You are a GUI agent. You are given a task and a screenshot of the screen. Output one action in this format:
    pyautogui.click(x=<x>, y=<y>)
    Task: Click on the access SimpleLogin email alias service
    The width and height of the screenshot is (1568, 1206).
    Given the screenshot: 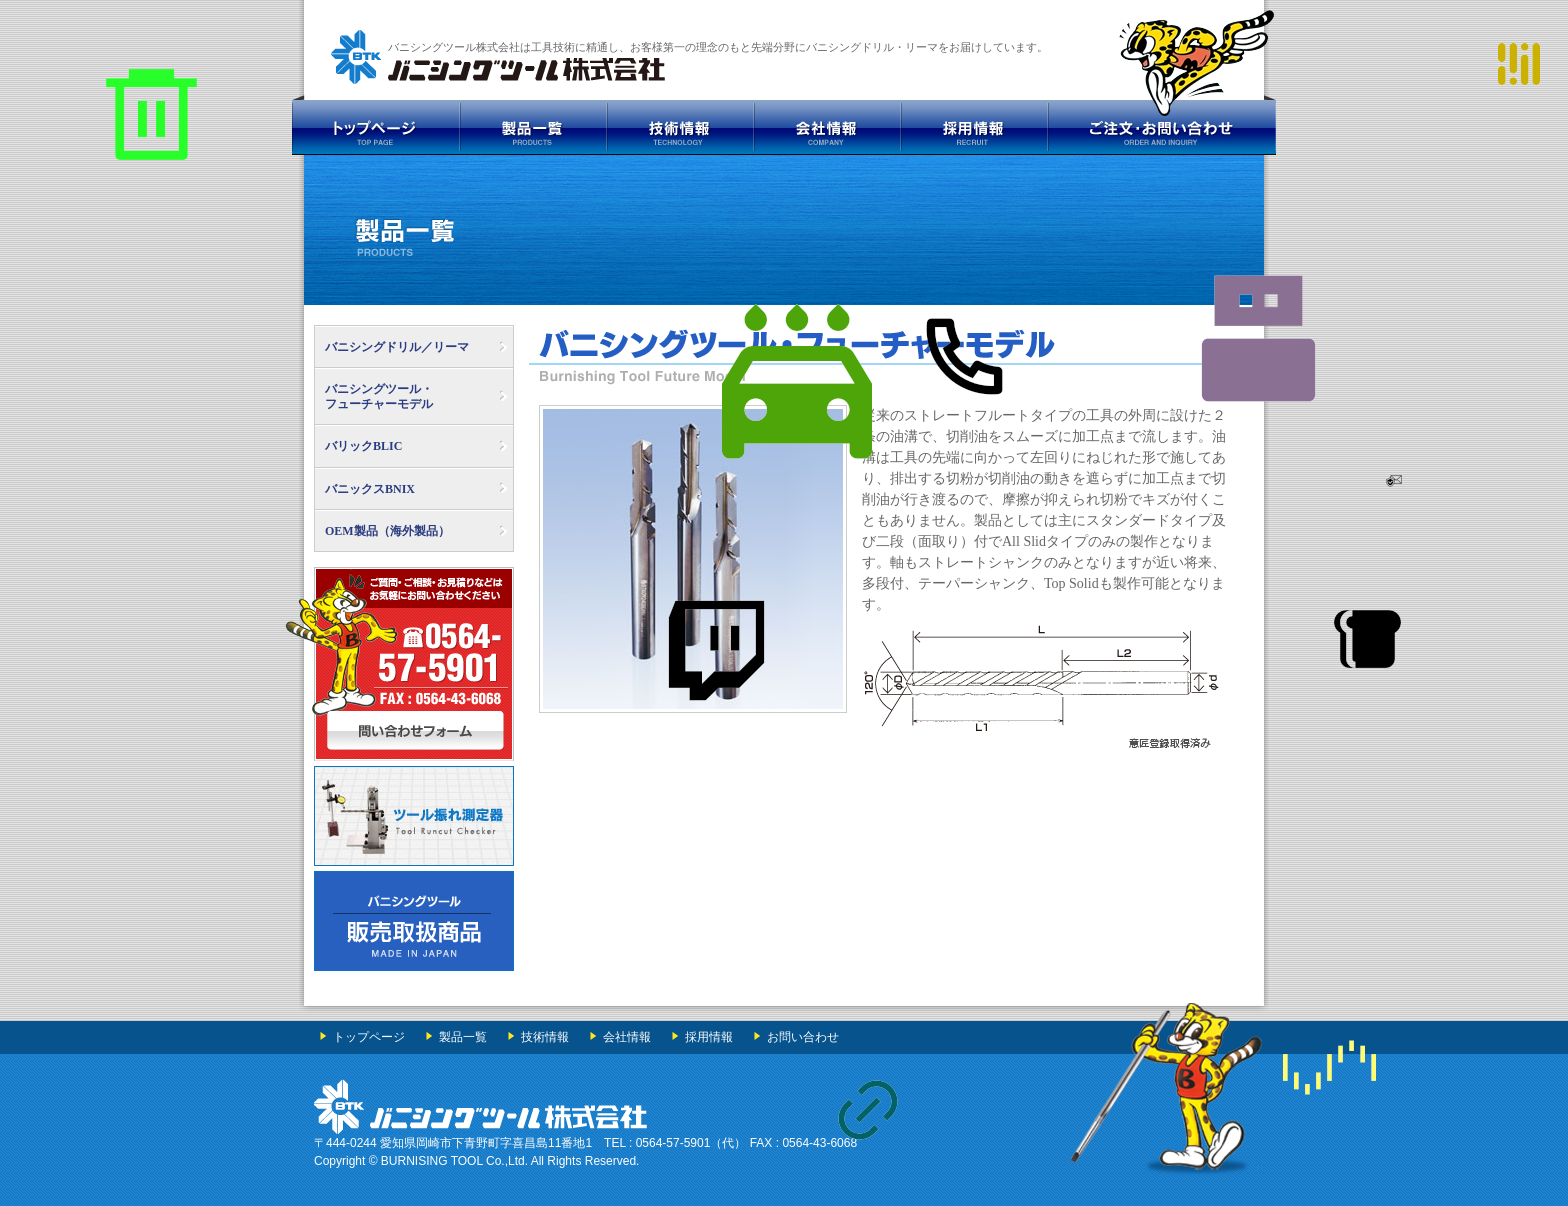 What is the action you would take?
    pyautogui.click(x=1394, y=481)
    